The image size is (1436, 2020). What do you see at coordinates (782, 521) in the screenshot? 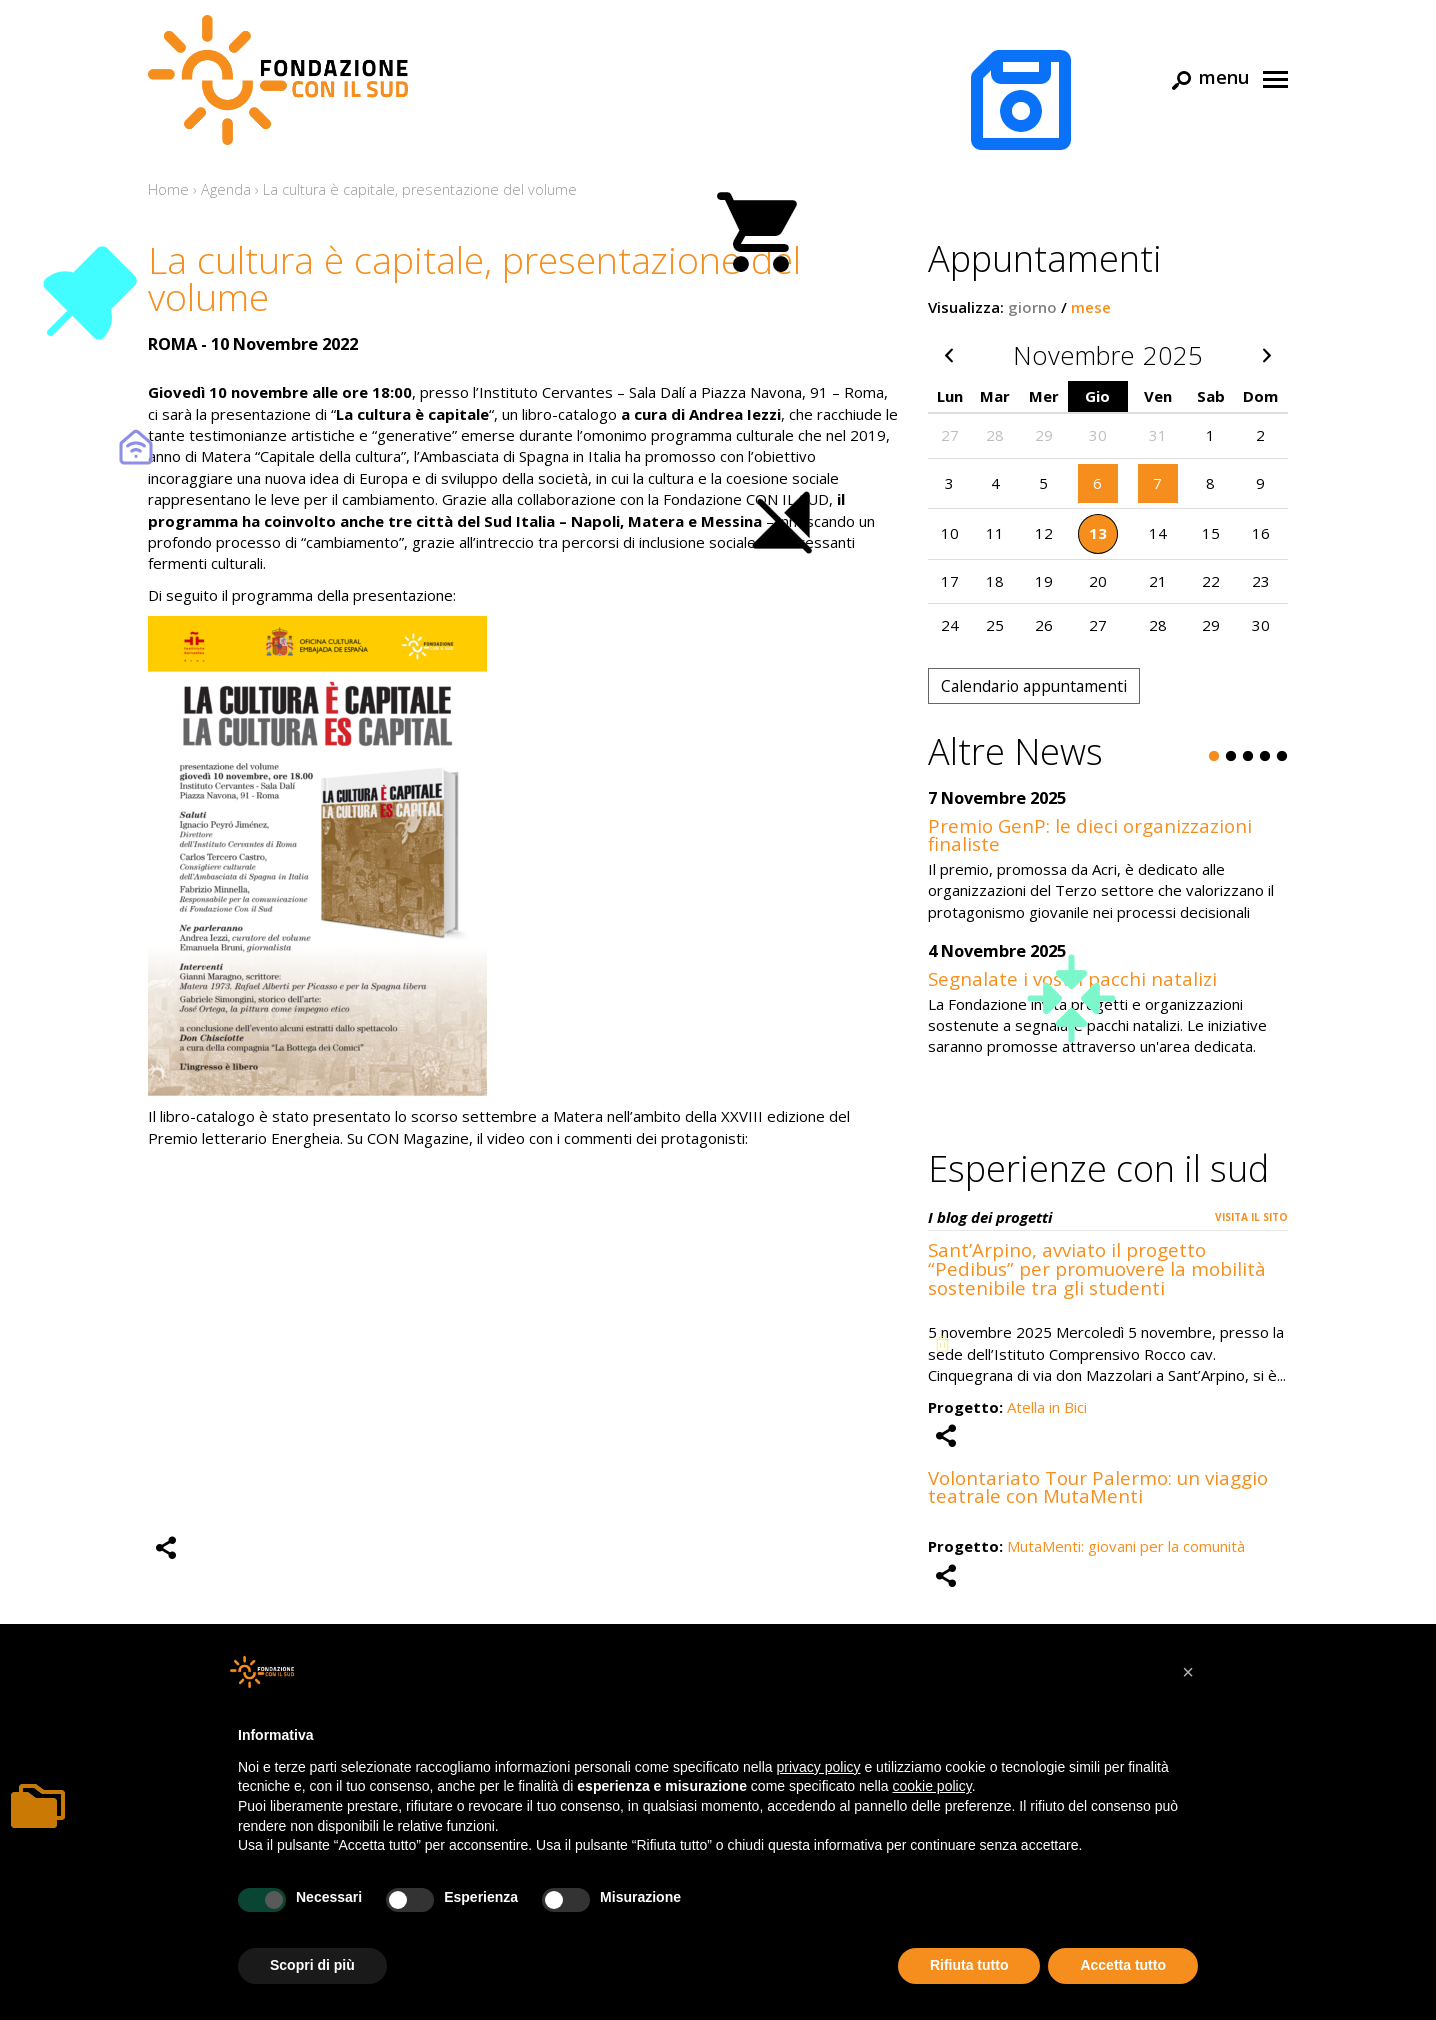
I see `indicates no cellular signal or mobile data unavailable` at bounding box center [782, 521].